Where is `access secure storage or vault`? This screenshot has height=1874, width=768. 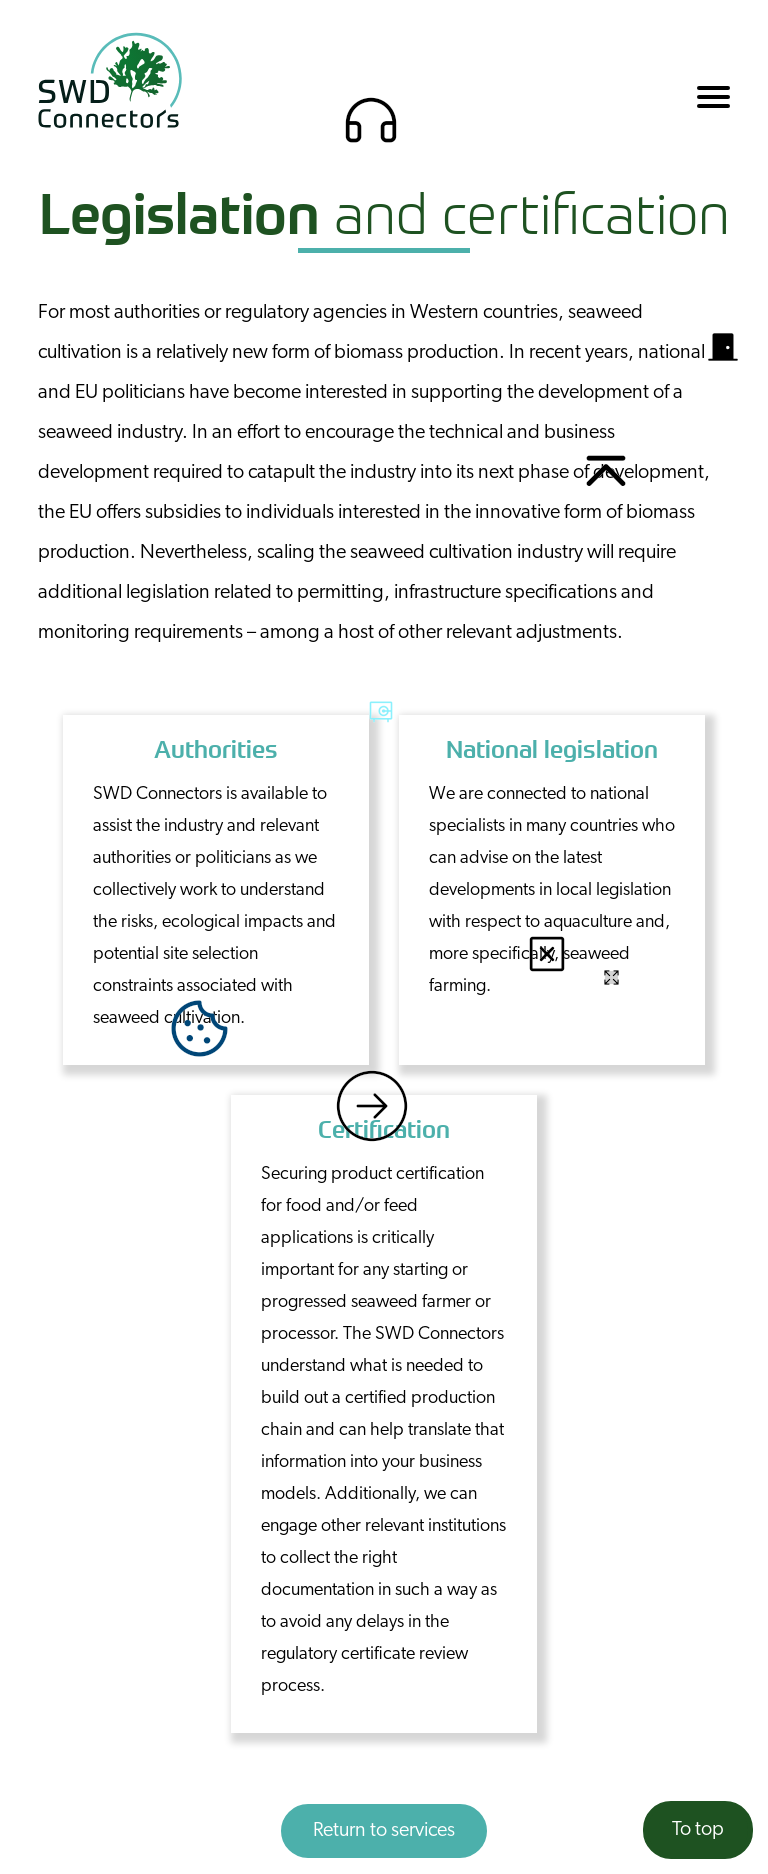 access secure storage or vault is located at coordinates (381, 711).